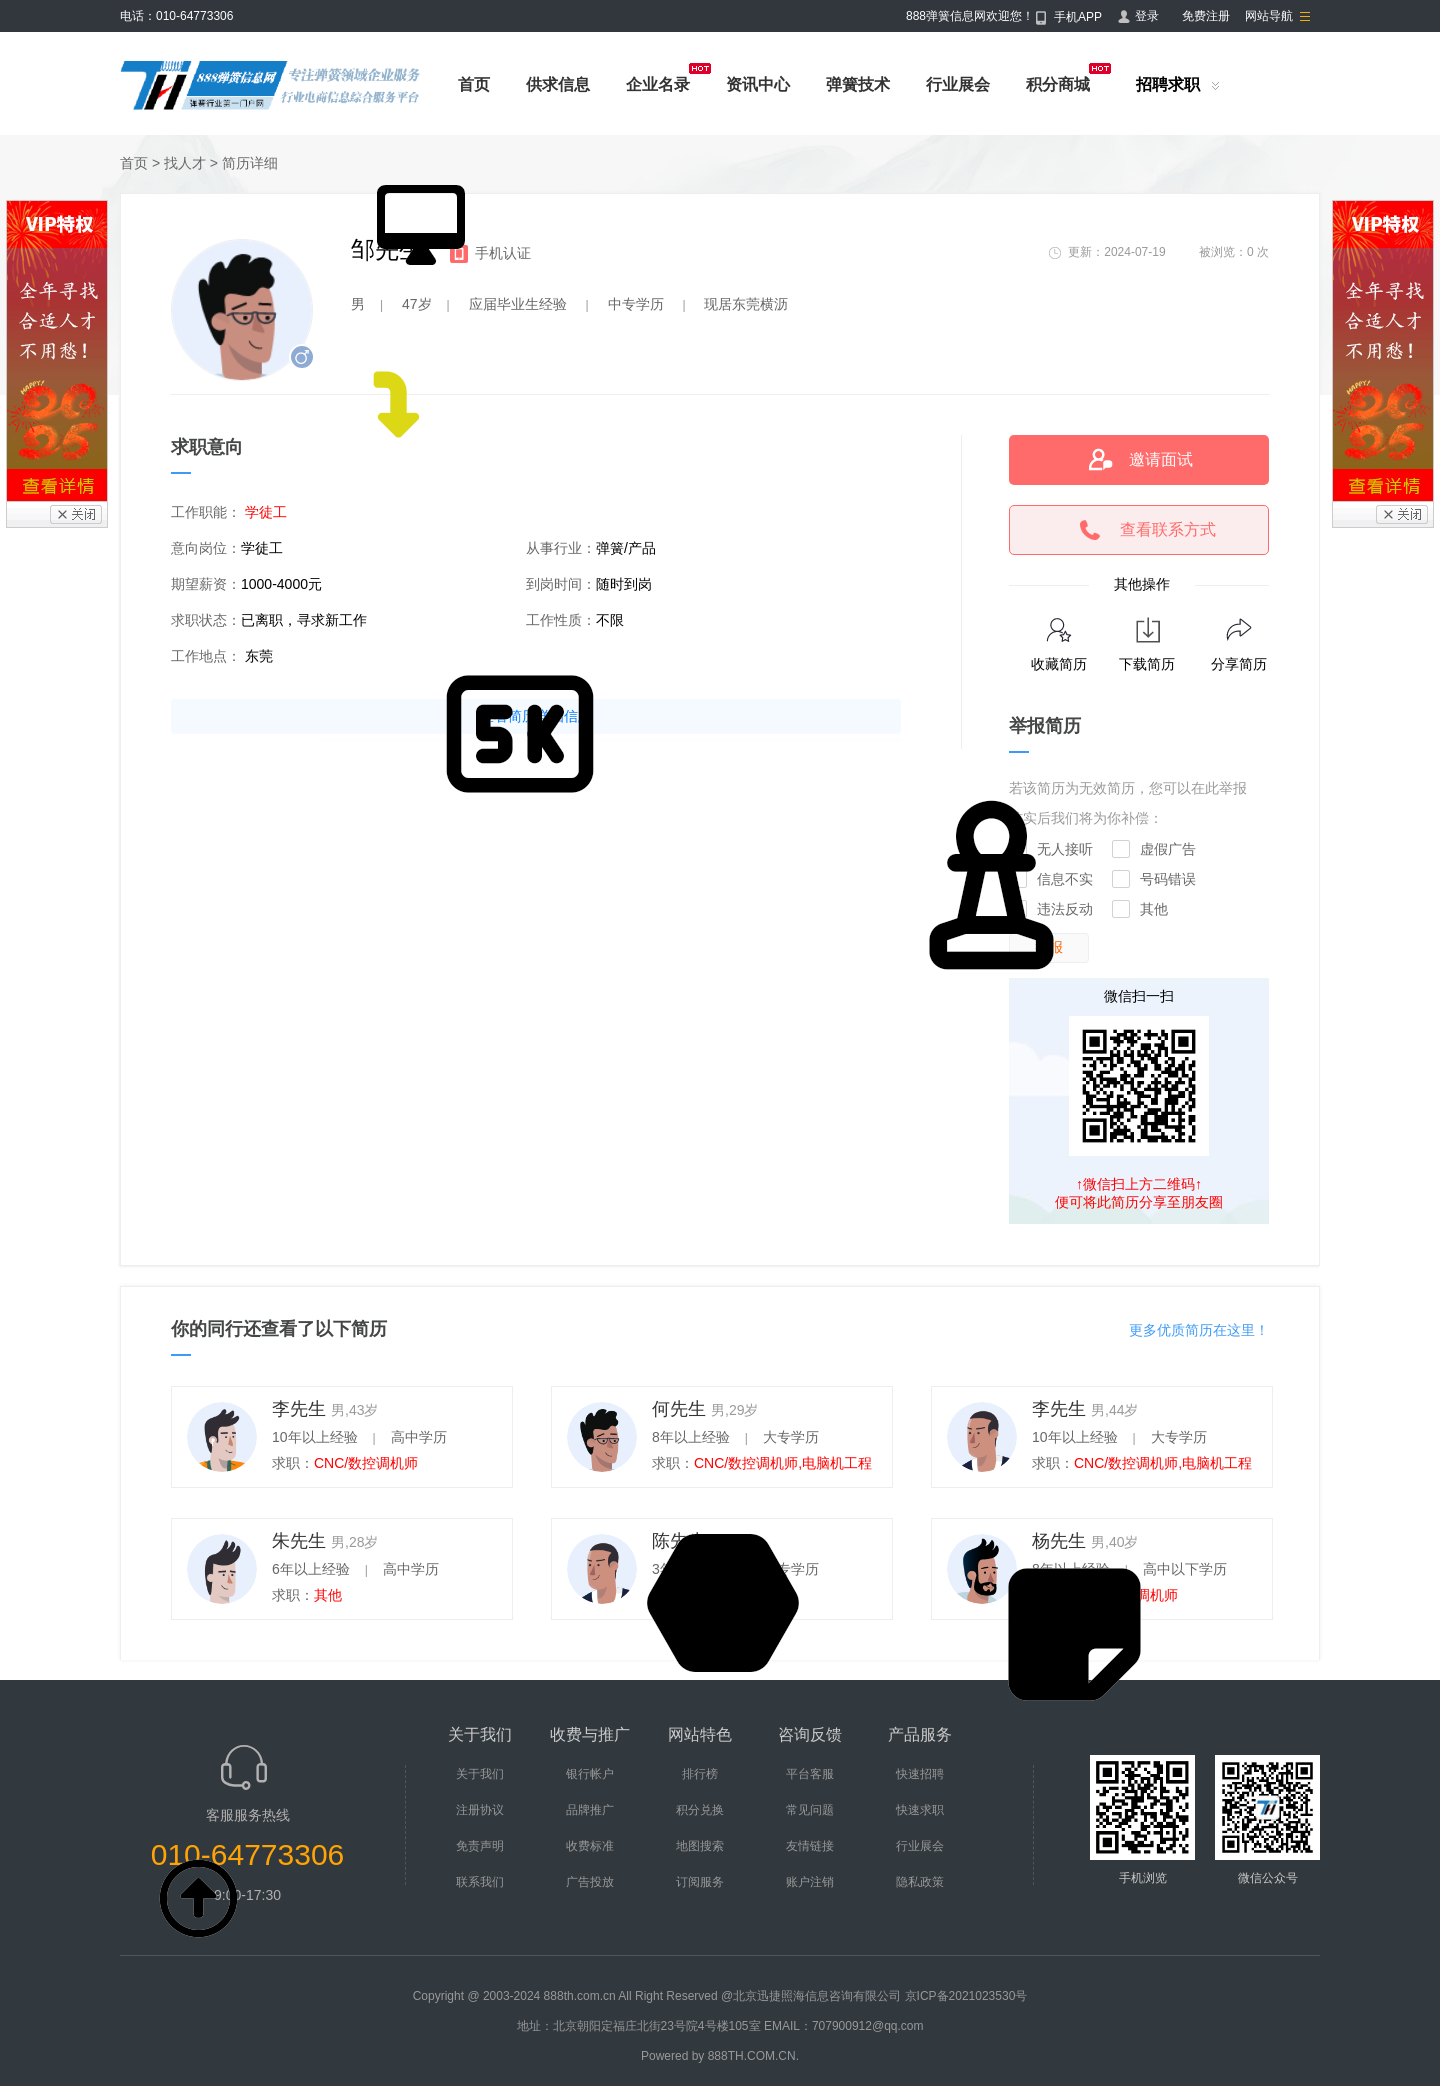  I want to click on indicates 5k video or image resolution, so click(520, 734).